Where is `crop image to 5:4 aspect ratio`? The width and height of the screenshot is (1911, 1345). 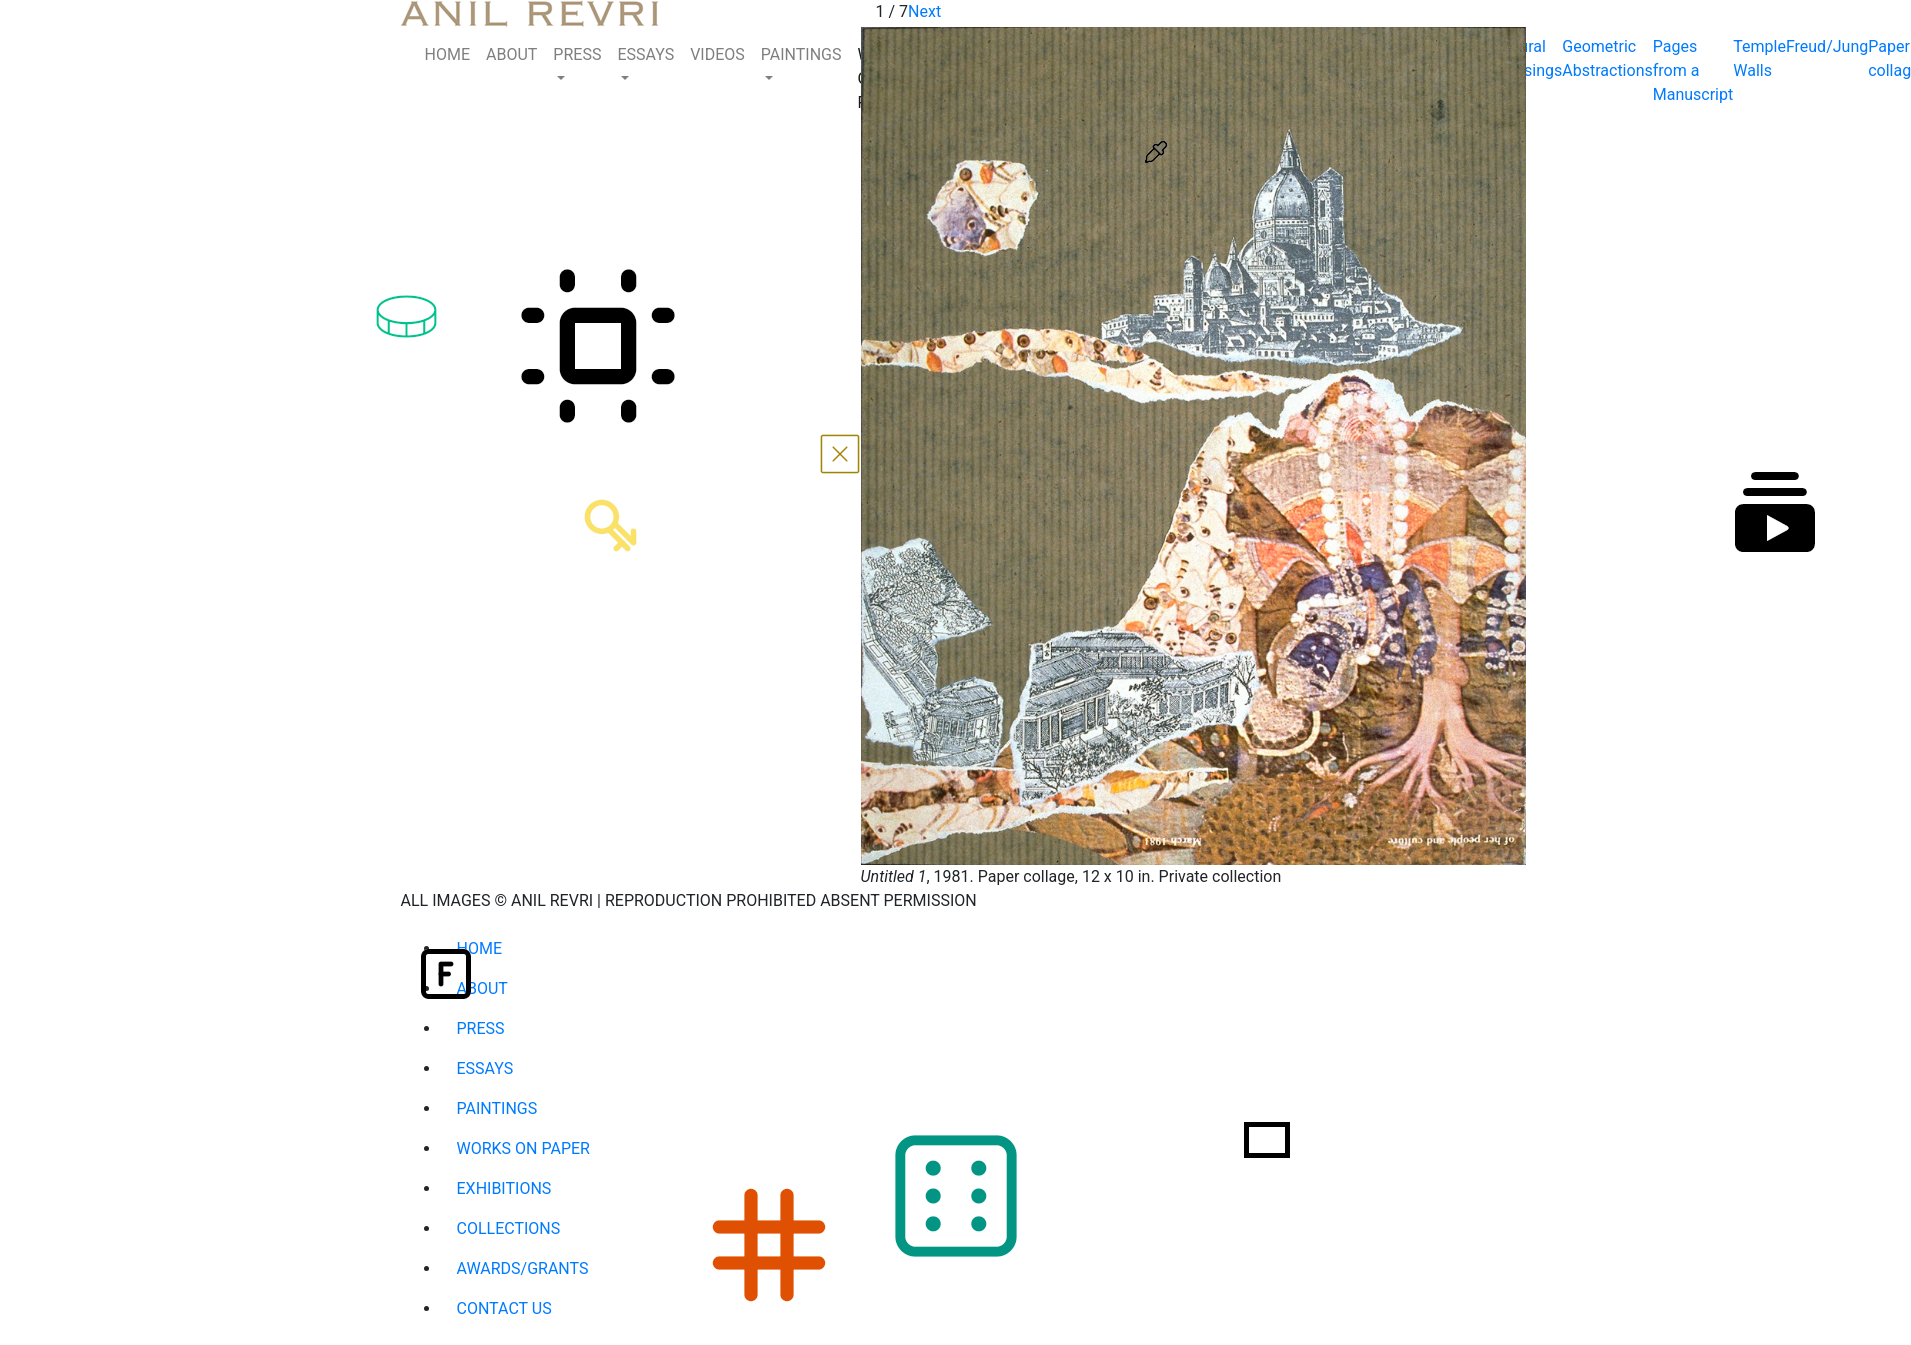
crop image to 5:4 aspect ratio is located at coordinates (1267, 1140).